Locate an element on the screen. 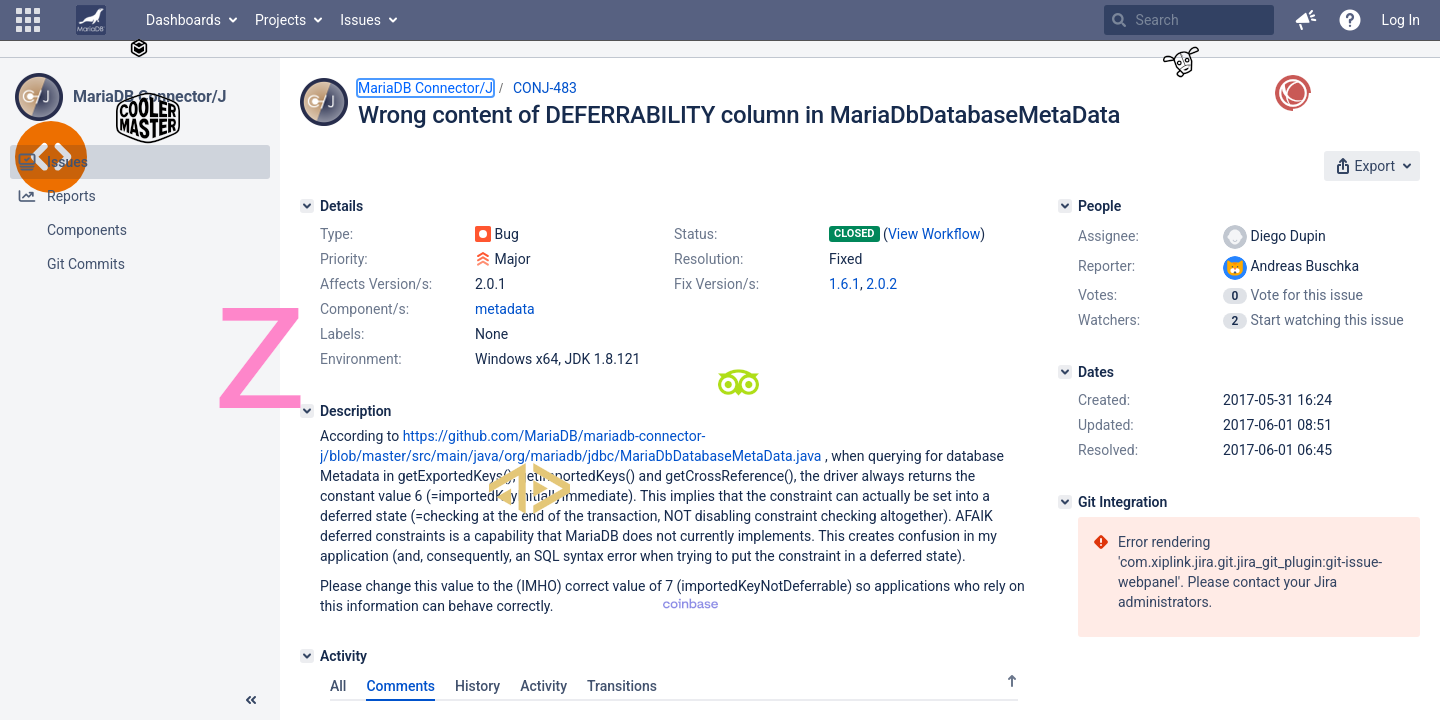 This screenshot has width=1440, height=720. metro bundler logo is located at coordinates (139, 48).